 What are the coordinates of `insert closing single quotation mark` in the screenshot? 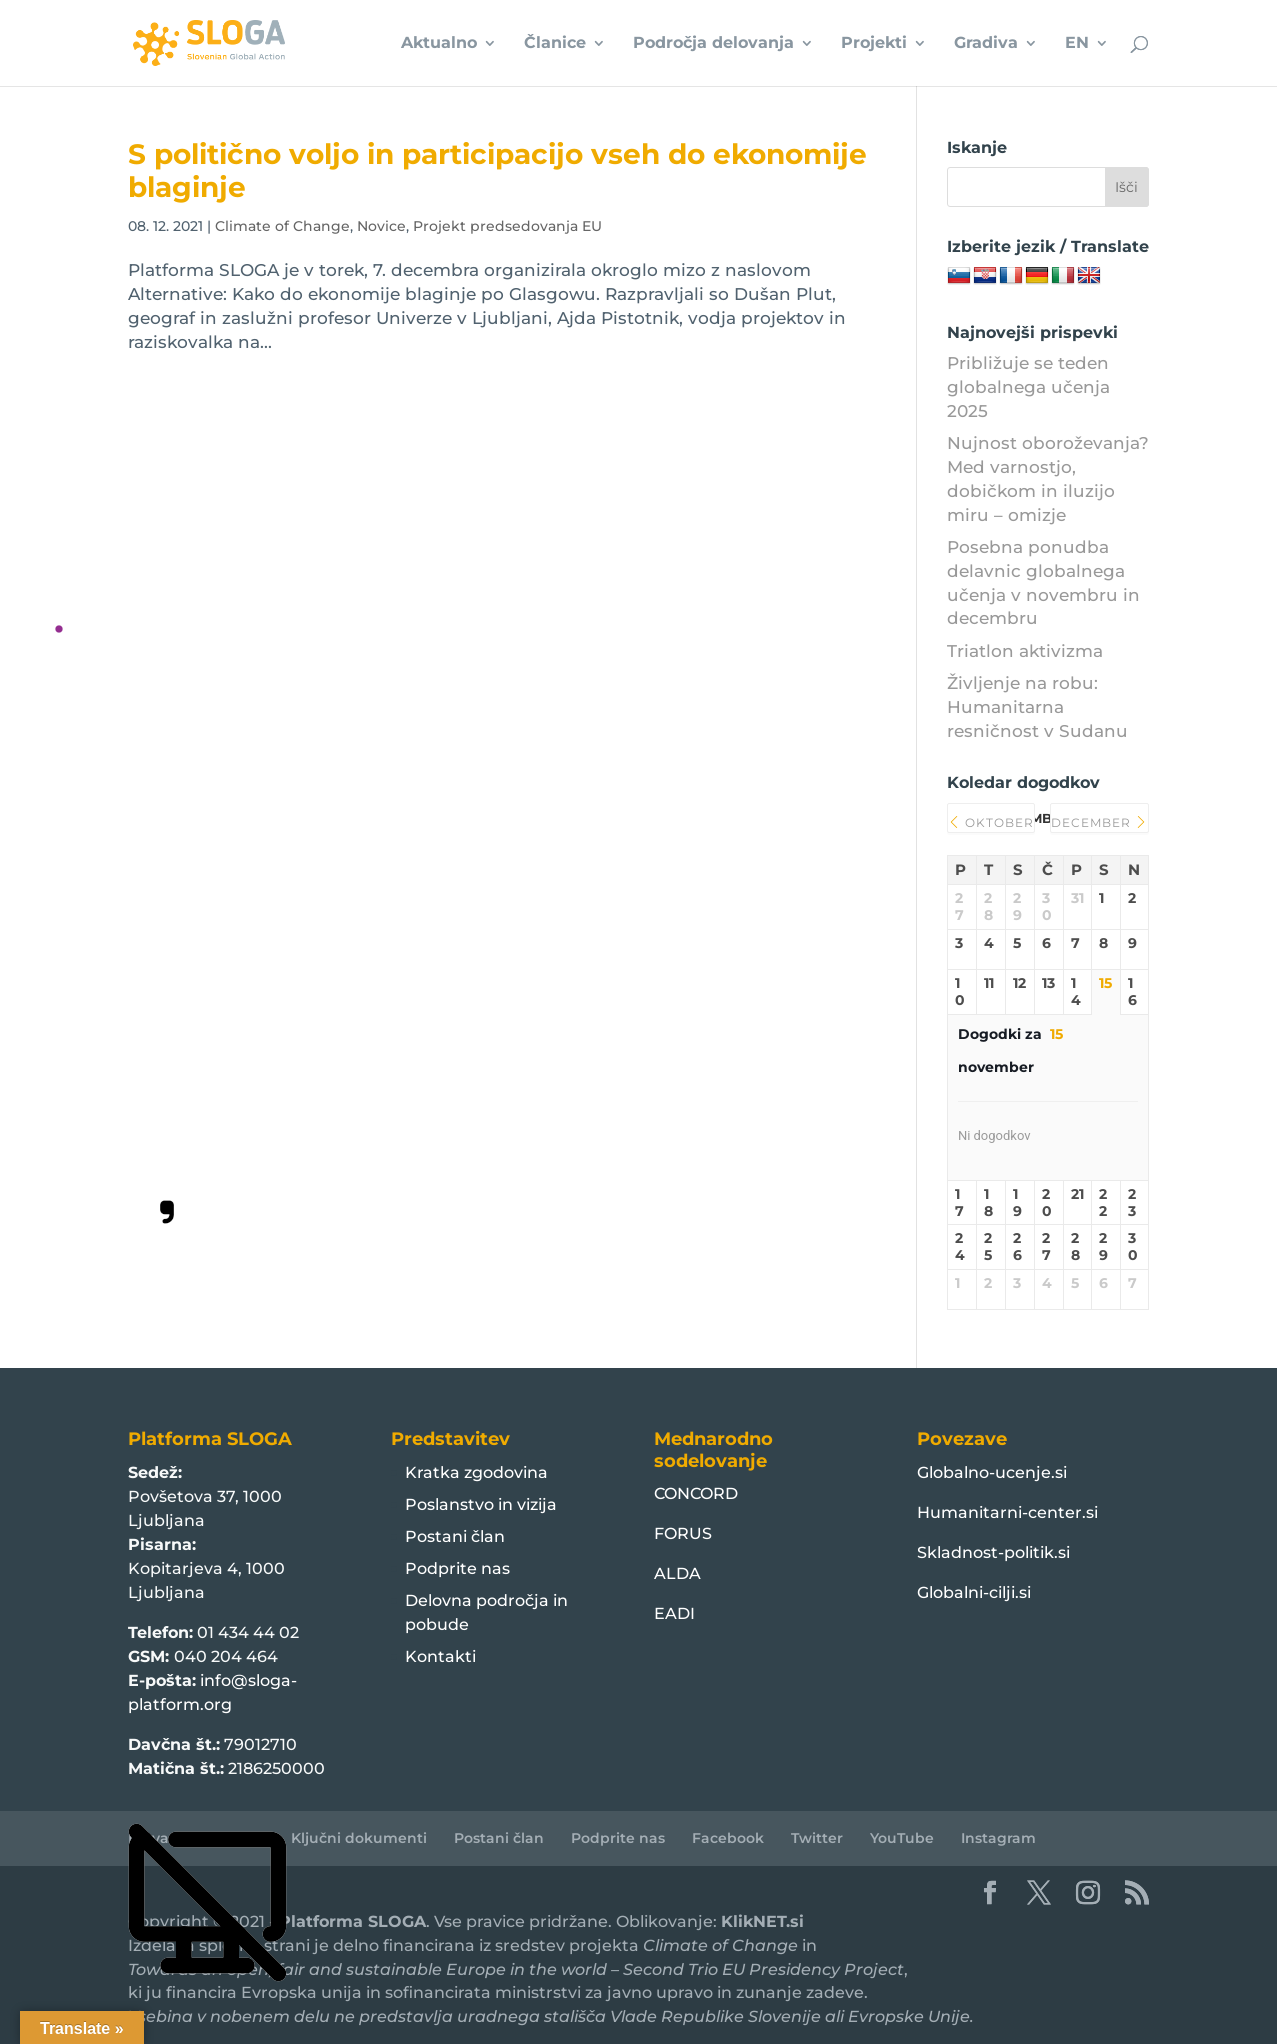 It's located at (167, 1212).